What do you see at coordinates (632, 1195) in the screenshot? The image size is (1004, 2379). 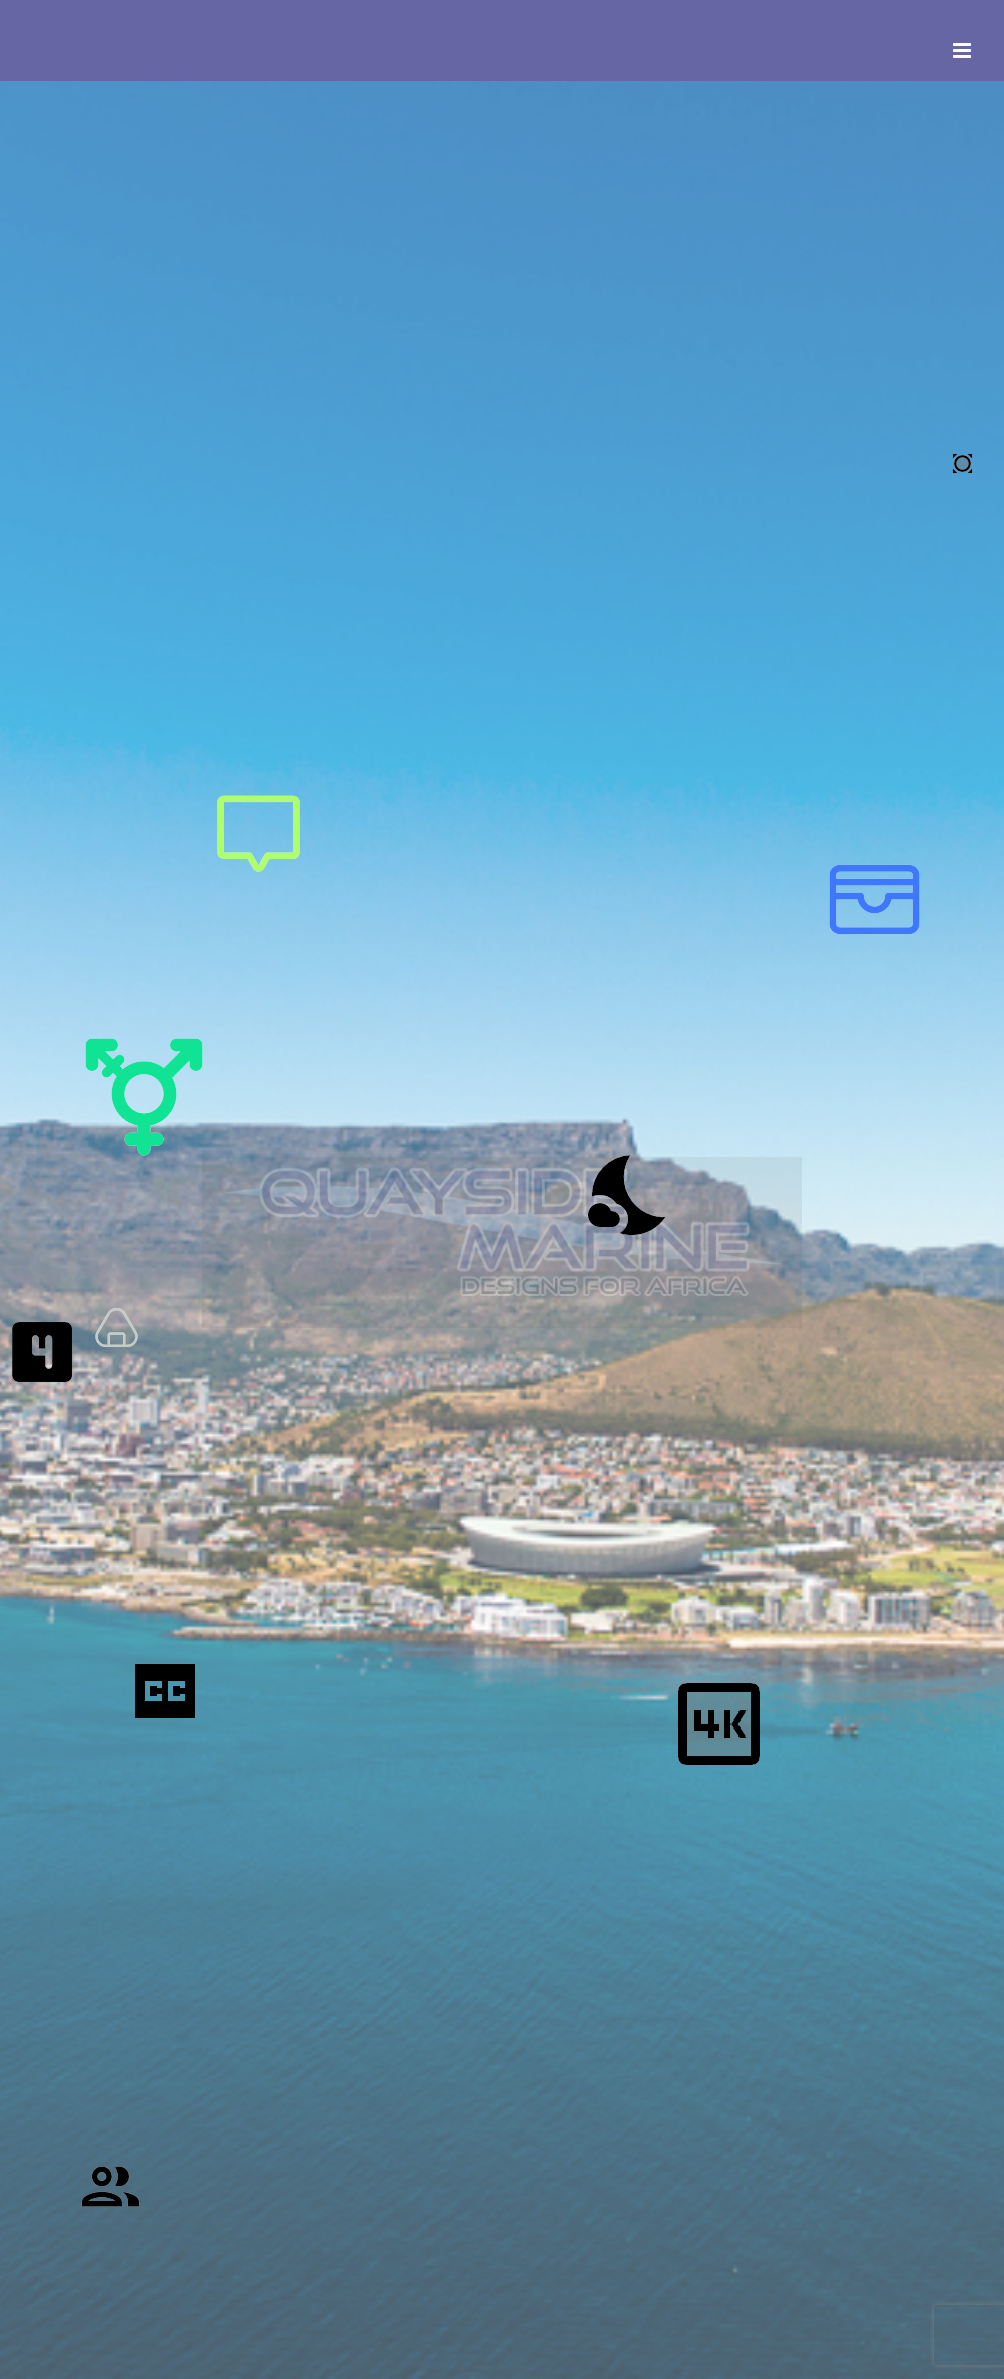 I see `toggle dark mode or night theme` at bounding box center [632, 1195].